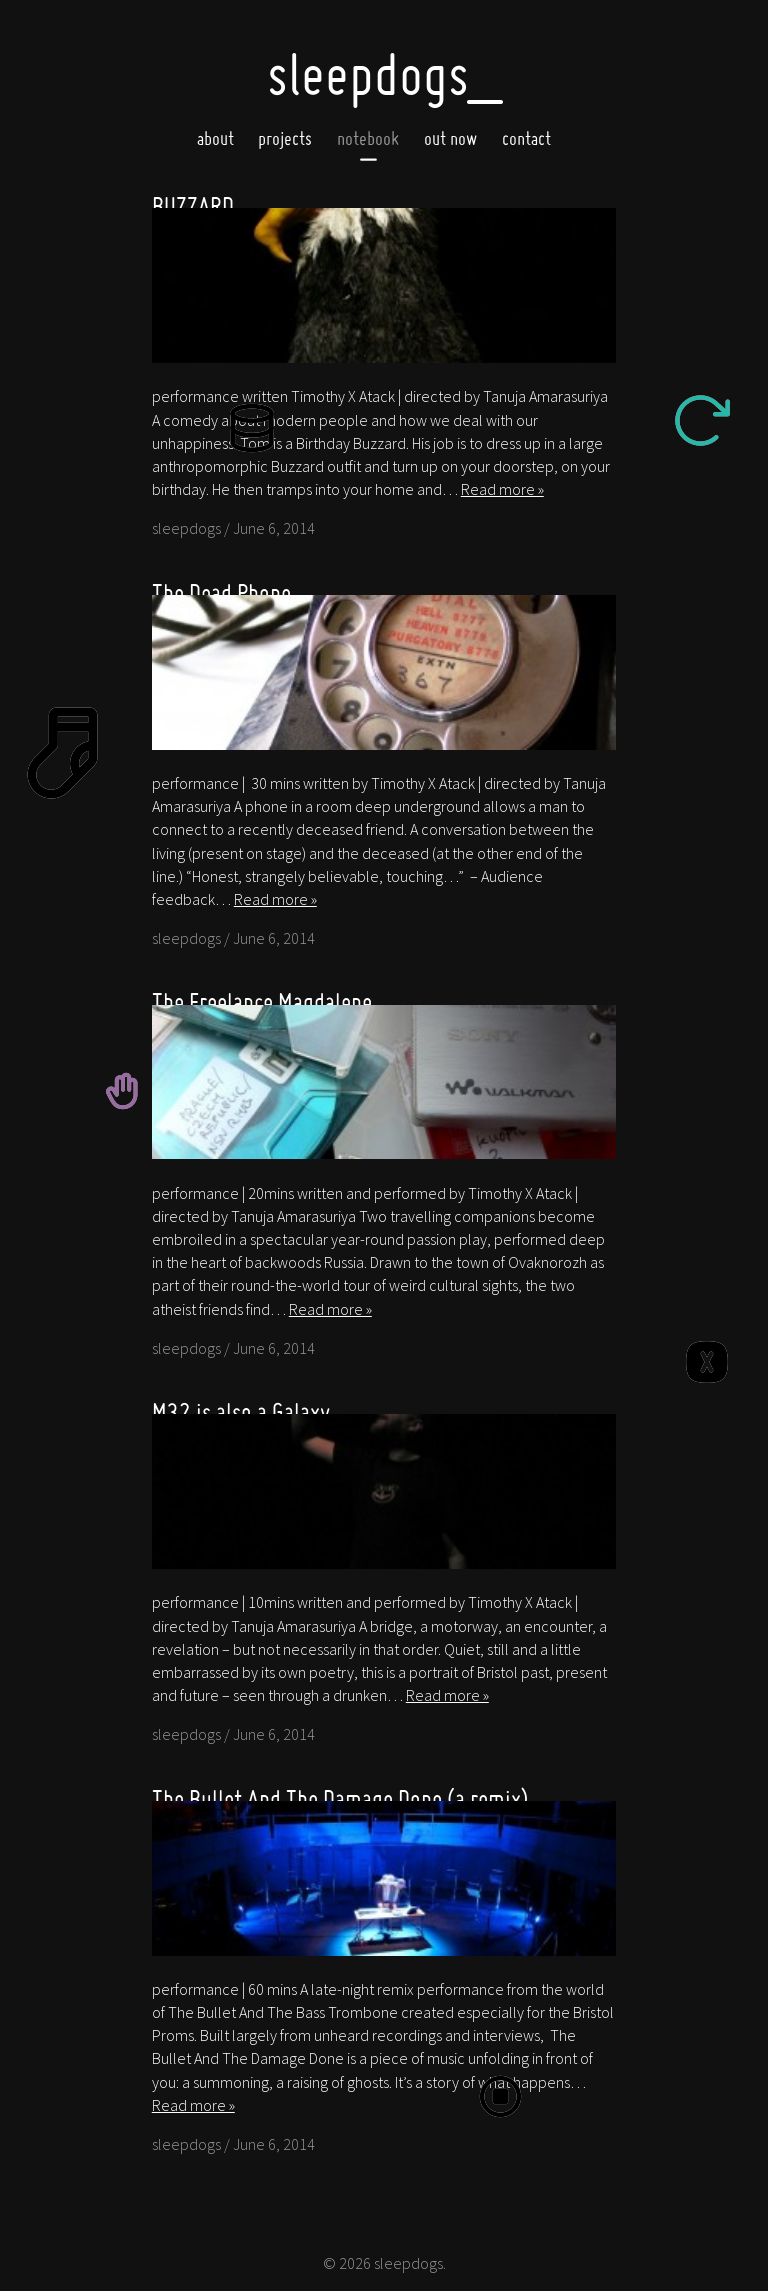 This screenshot has width=768, height=2291. Describe the element at coordinates (123, 1091) in the screenshot. I see `stop or pause an action` at that location.